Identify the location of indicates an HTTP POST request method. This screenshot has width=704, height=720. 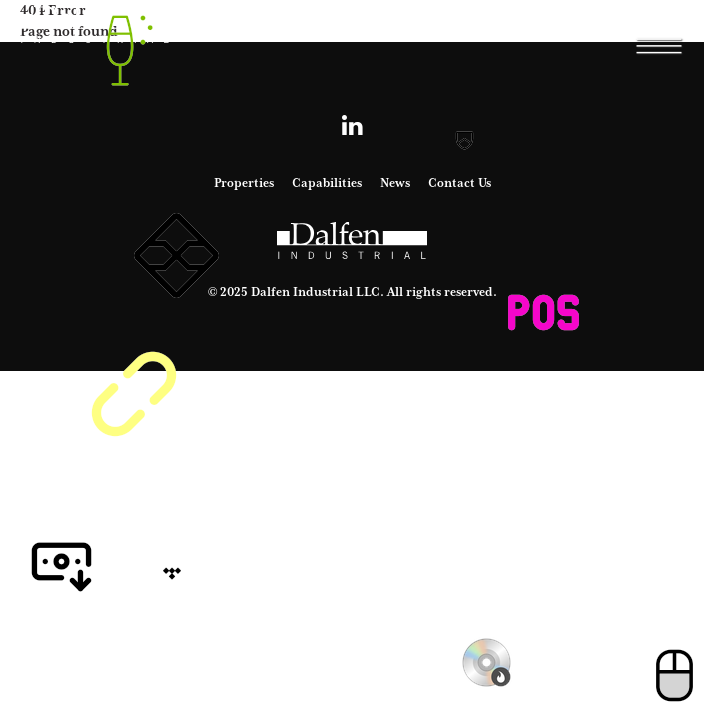
(543, 312).